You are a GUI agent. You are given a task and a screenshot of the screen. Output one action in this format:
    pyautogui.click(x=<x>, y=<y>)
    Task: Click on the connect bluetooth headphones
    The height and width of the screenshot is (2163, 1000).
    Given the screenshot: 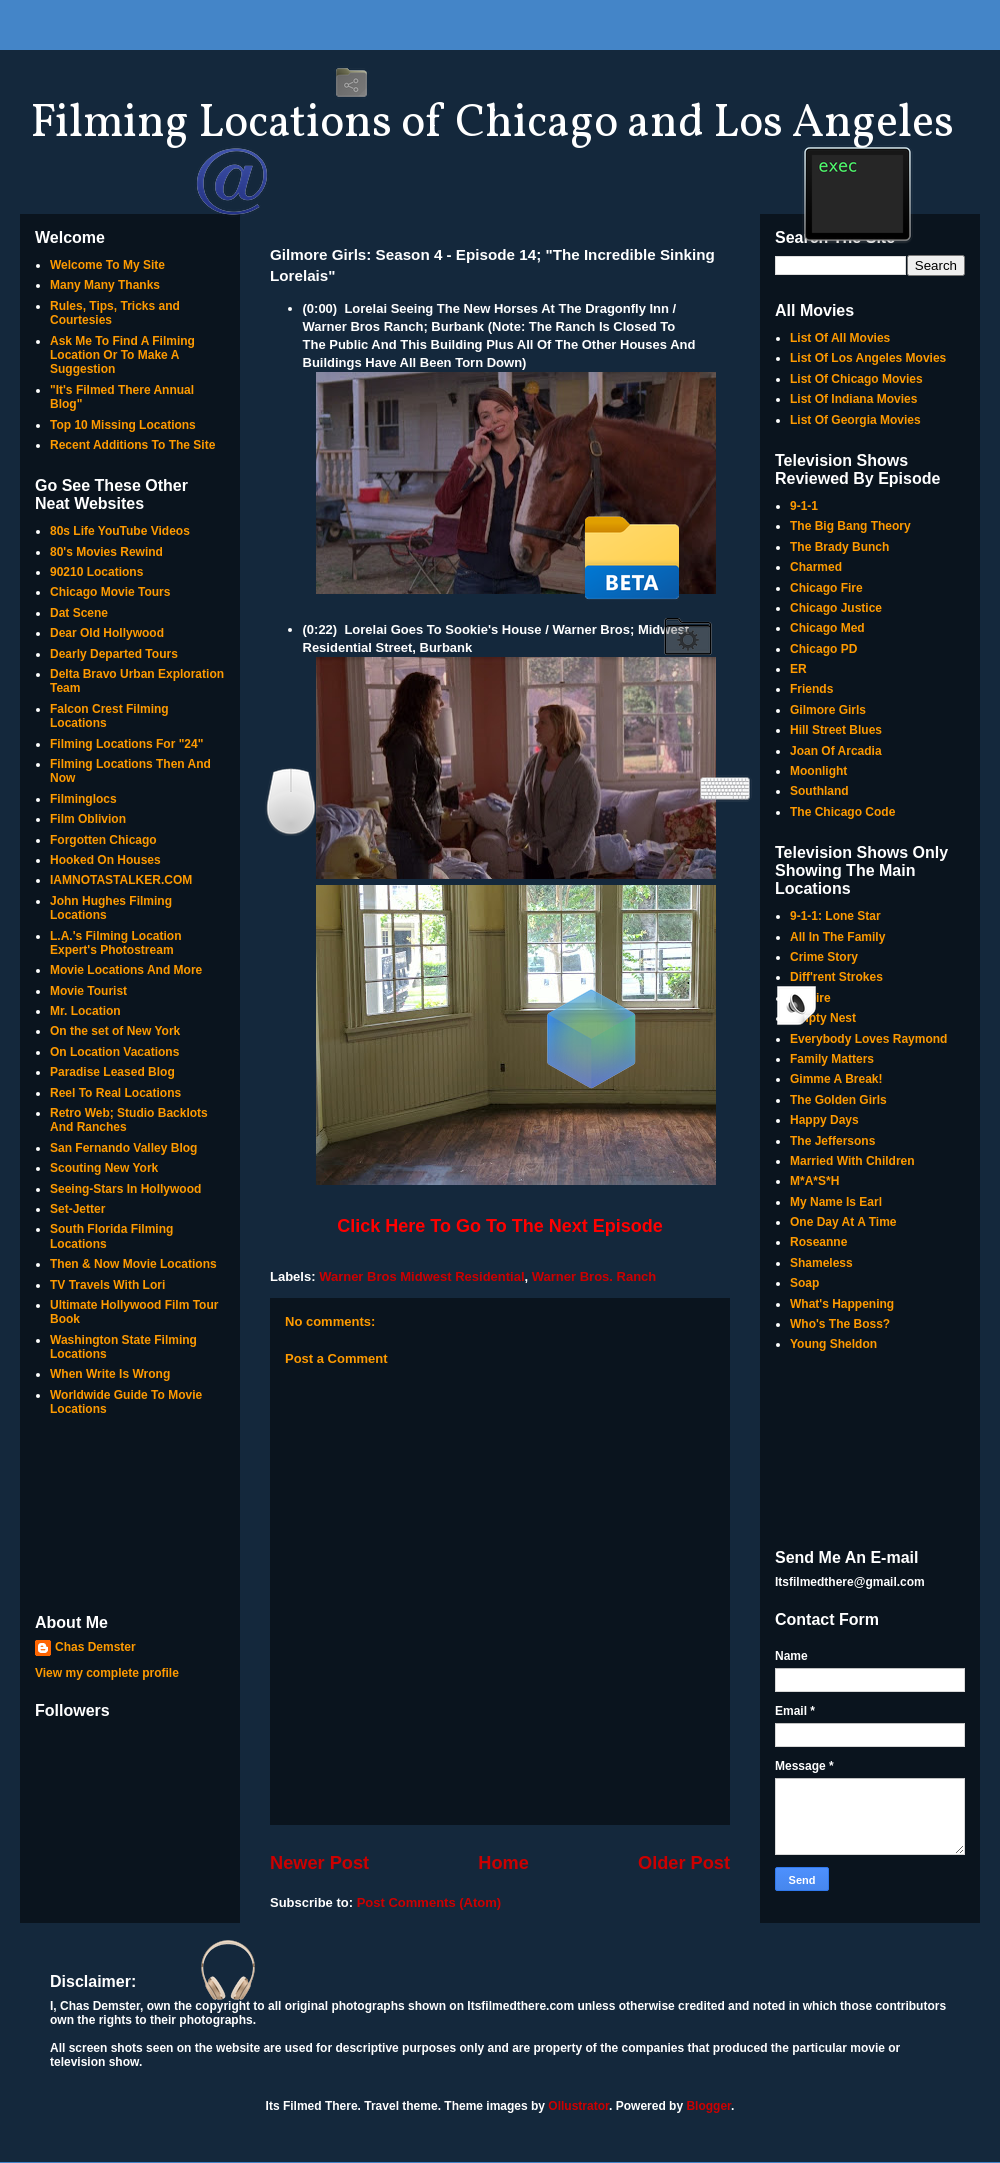 What is the action you would take?
    pyautogui.click(x=228, y=1970)
    